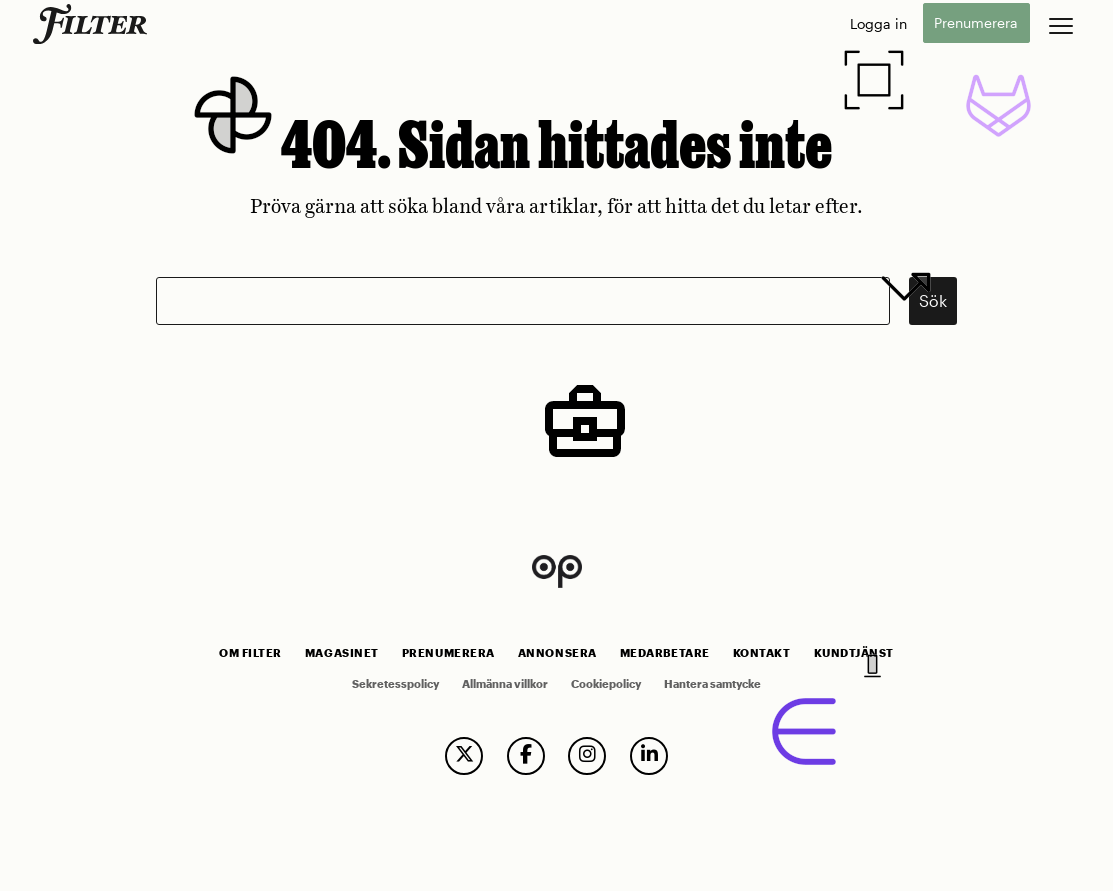 The height and width of the screenshot is (891, 1113). I want to click on reply to a message or forward content, so click(906, 285).